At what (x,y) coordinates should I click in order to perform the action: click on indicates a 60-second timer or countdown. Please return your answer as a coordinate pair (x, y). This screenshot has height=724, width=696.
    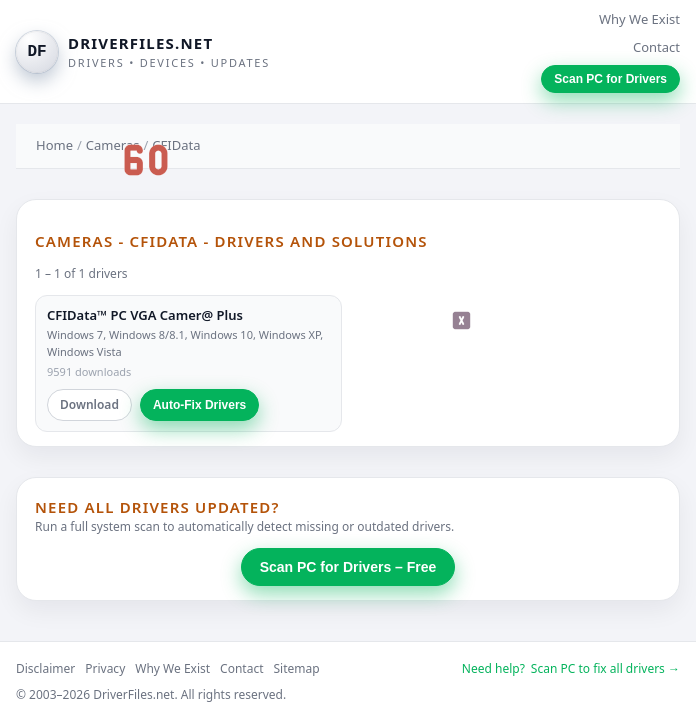
    Looking at the image, I should click on (146, 160).